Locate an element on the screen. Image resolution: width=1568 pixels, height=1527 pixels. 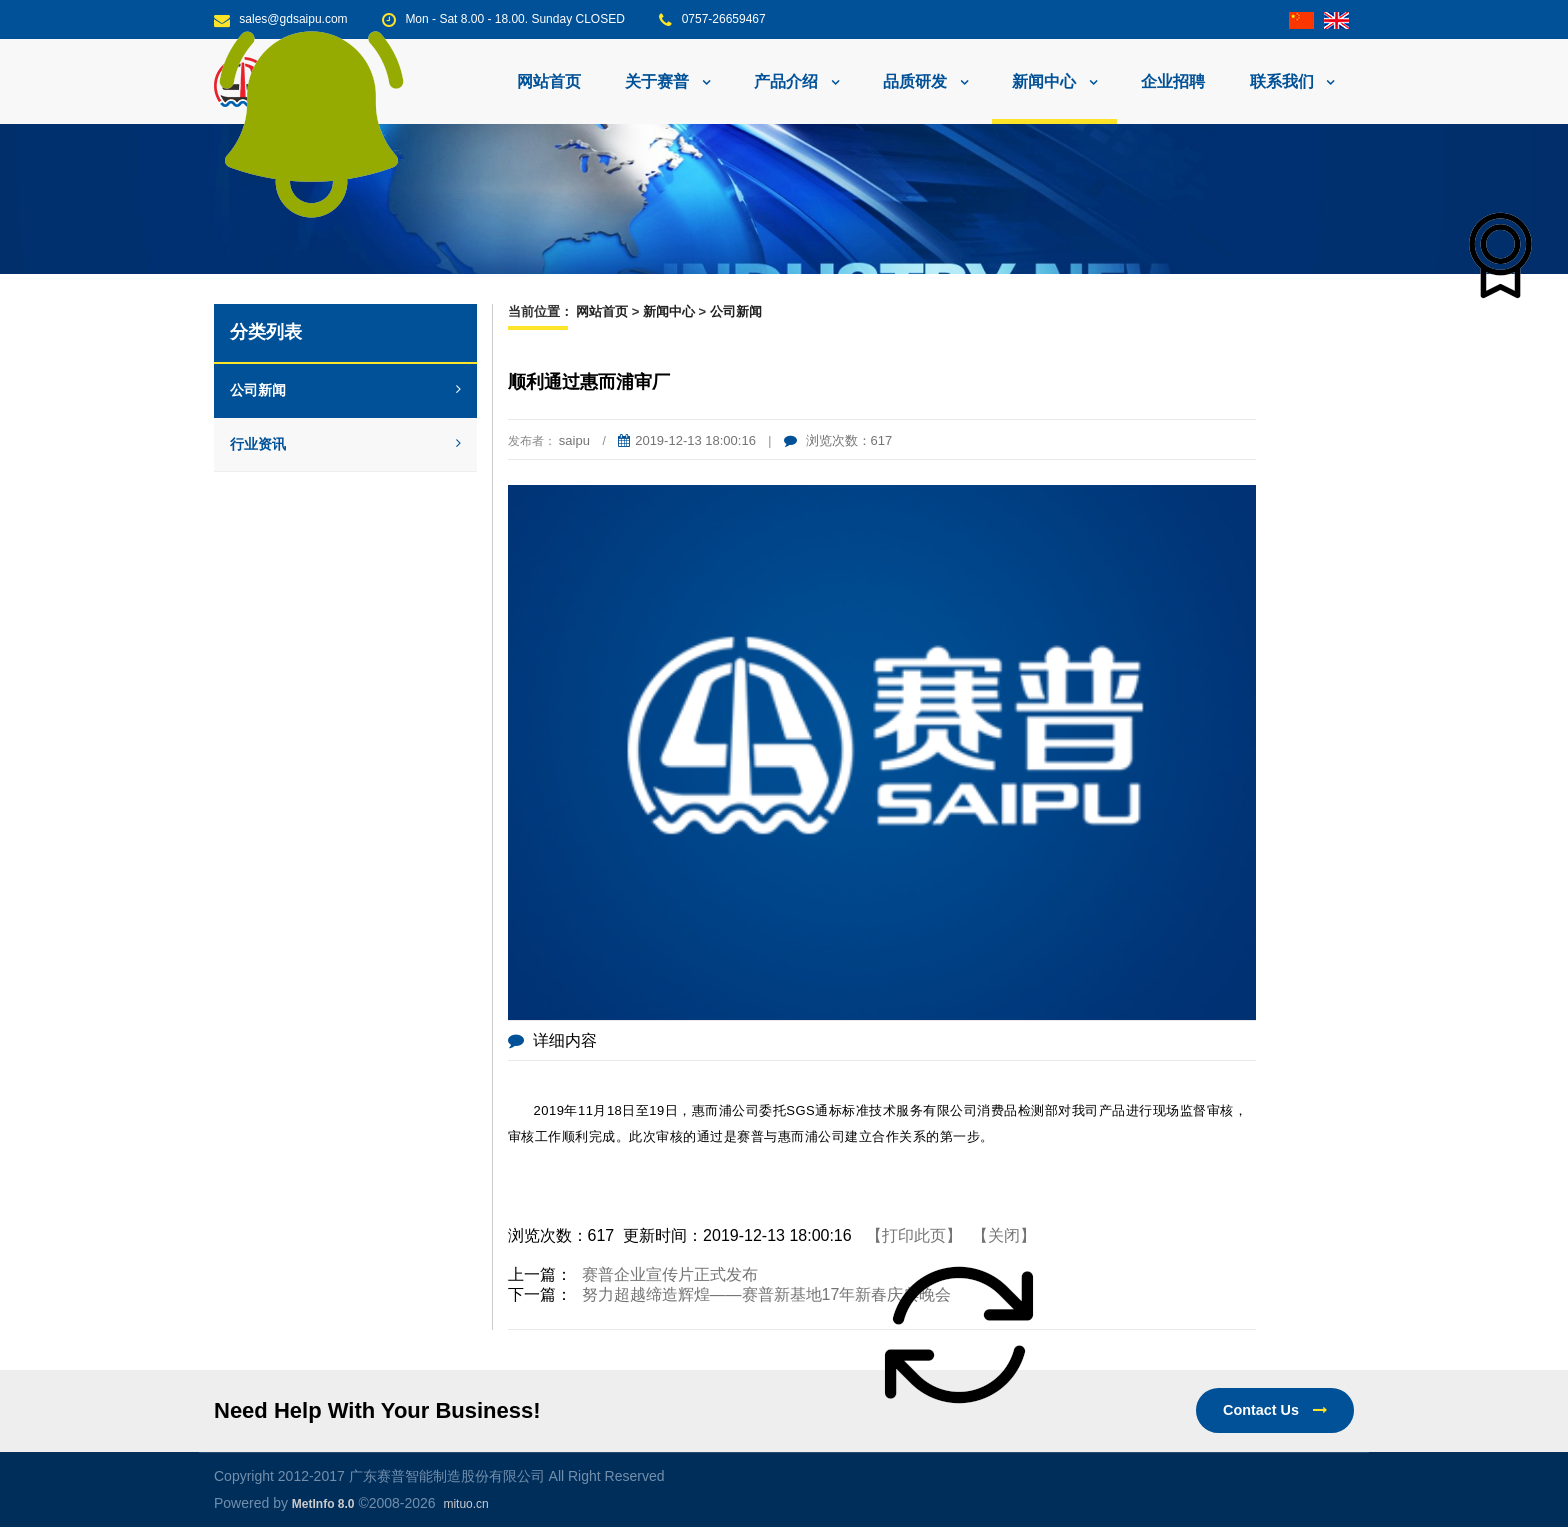
view achievements or awards is located at coordinates (1500, 255).